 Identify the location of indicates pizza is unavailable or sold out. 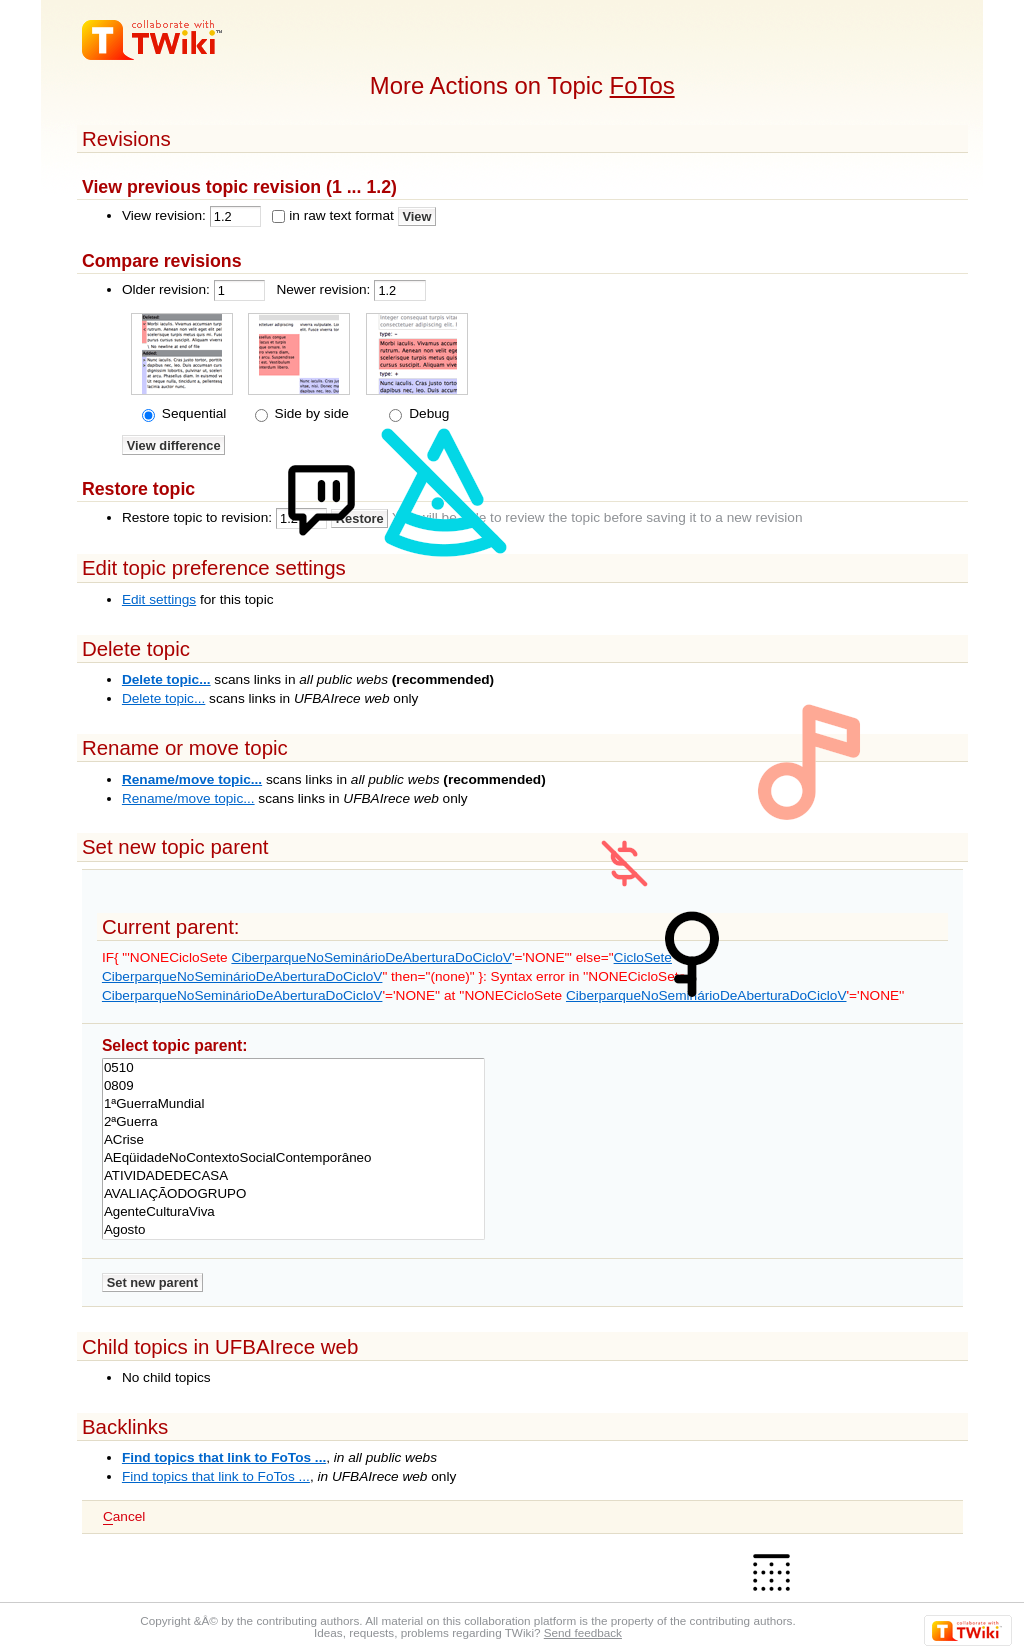
(444, 491).